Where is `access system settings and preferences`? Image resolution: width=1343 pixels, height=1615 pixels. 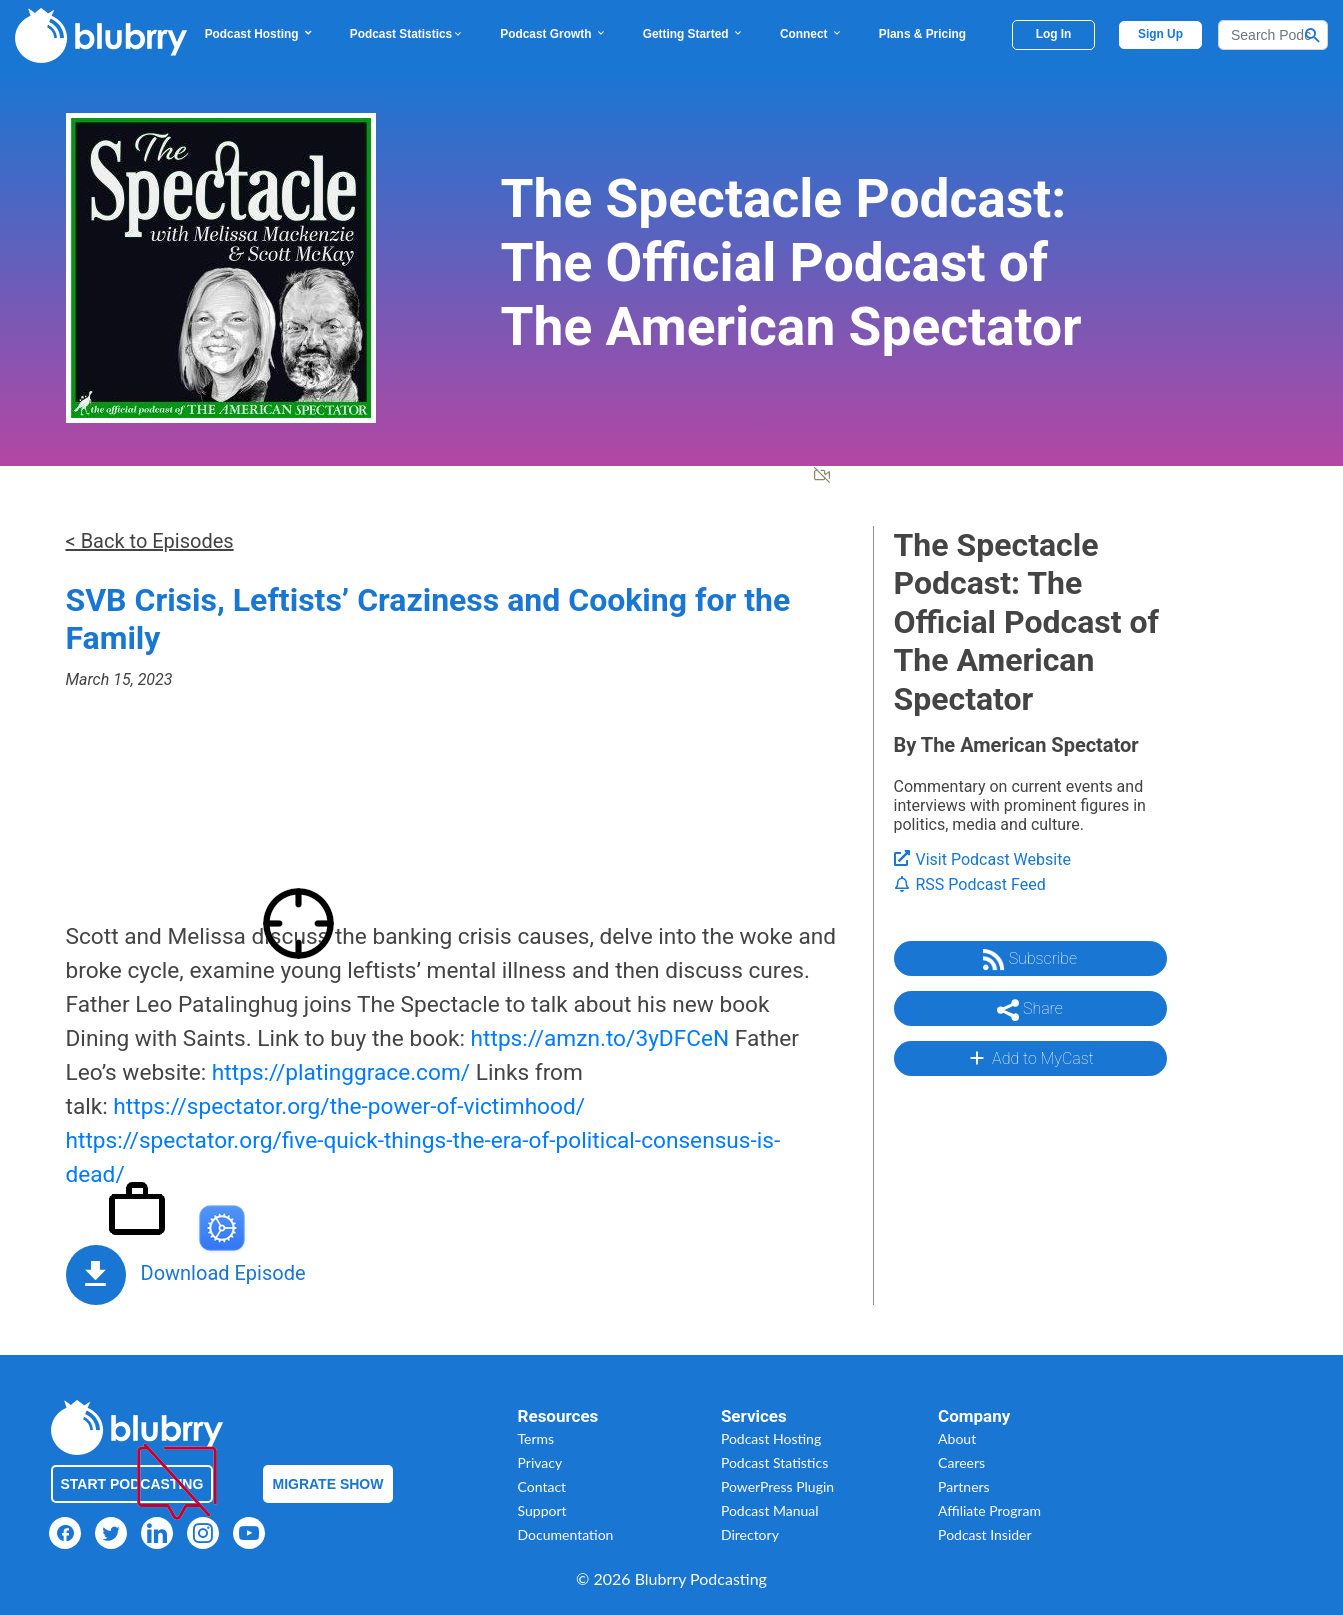 access system settings and preferences is located at coordinates (222, 1228).